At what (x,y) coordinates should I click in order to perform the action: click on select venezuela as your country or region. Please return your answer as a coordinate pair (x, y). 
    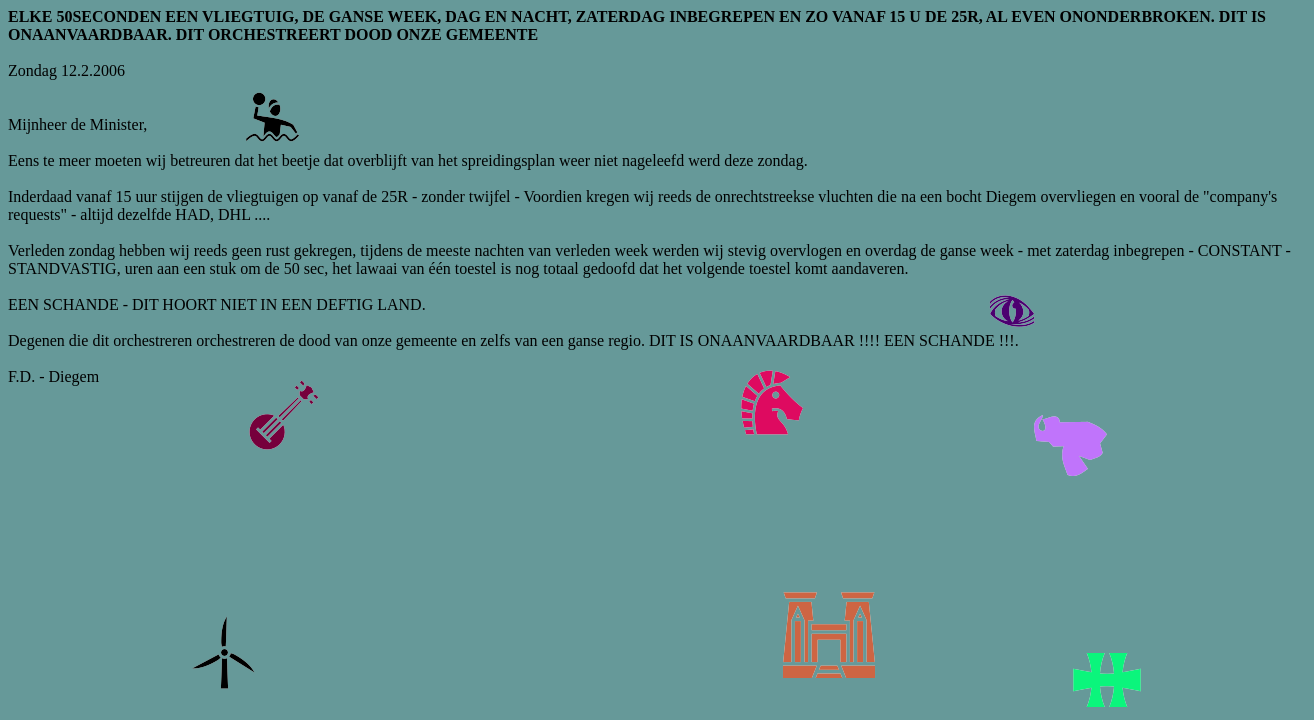
    Looking at the image, I should click on (1070, 445).